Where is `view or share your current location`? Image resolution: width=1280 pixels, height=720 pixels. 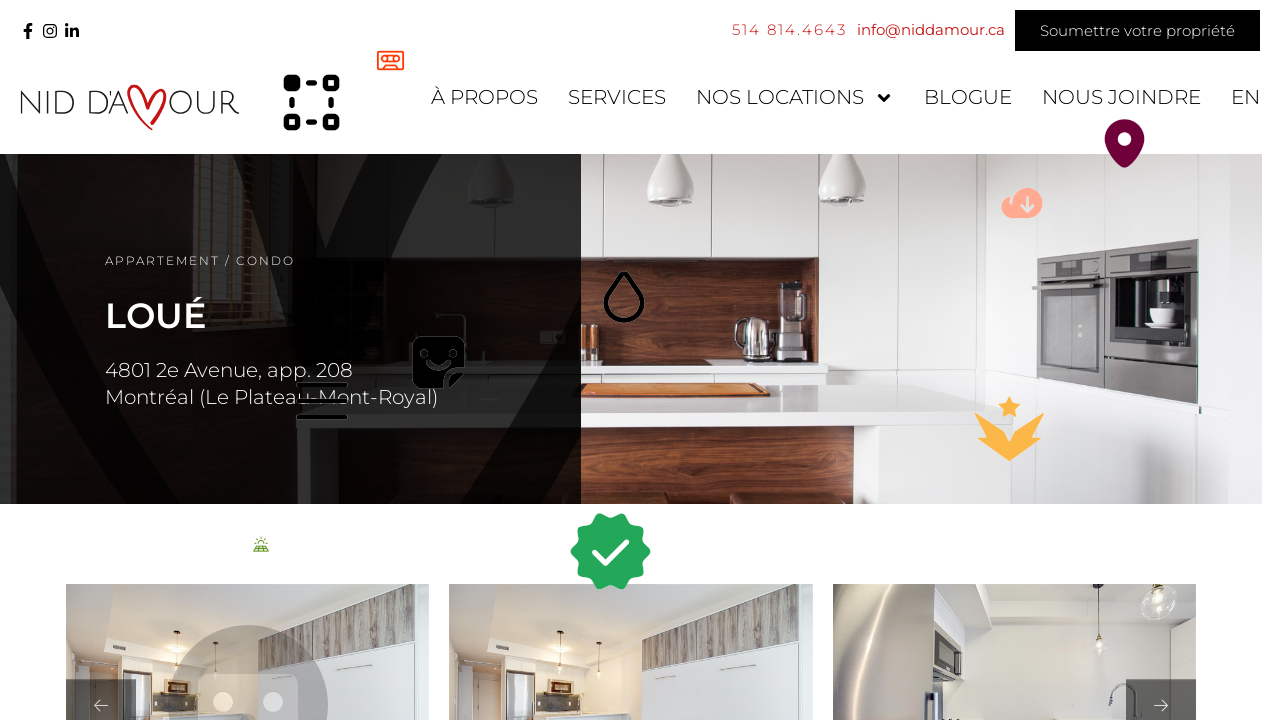 view or share your current location is located at coordinates (1124, 143).